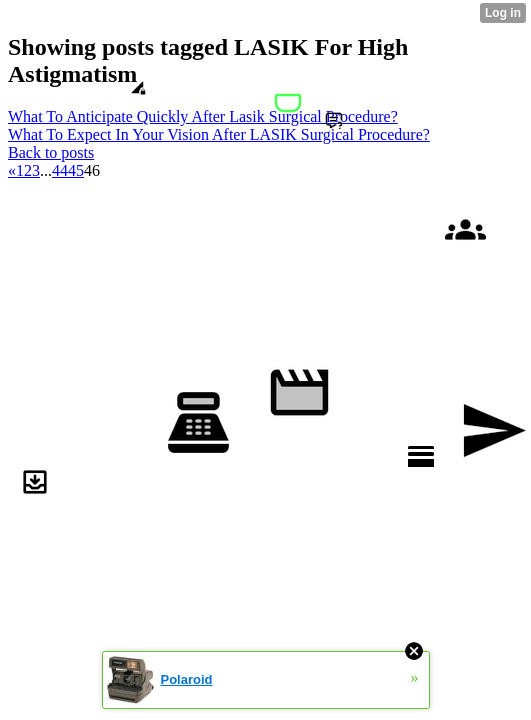  I want to click on download file to inbox or tray, so click(35, 482).